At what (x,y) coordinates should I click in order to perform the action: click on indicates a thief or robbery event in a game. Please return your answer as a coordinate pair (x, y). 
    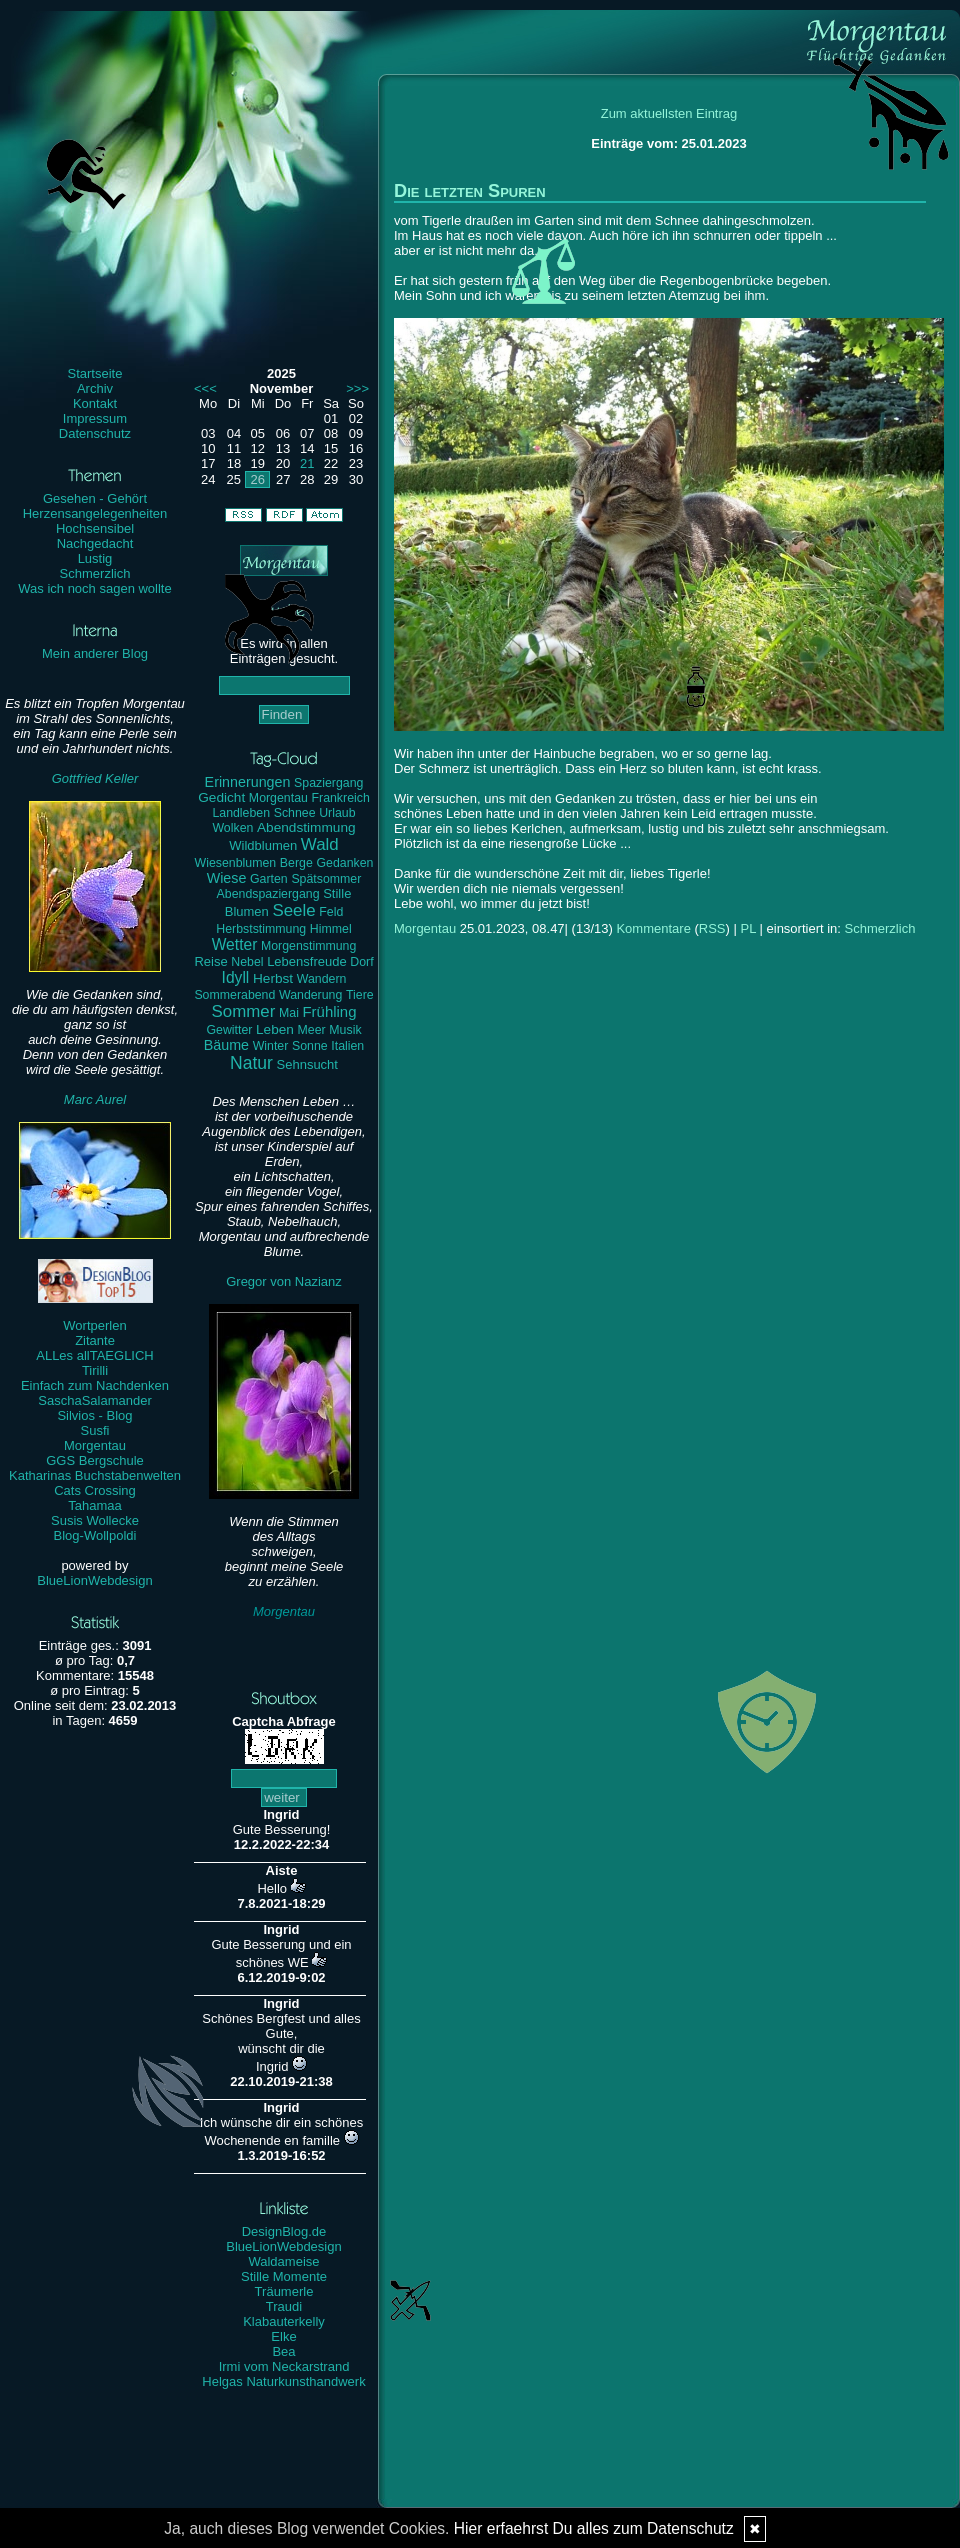
    Looking at the image, I should click on (86, 174).